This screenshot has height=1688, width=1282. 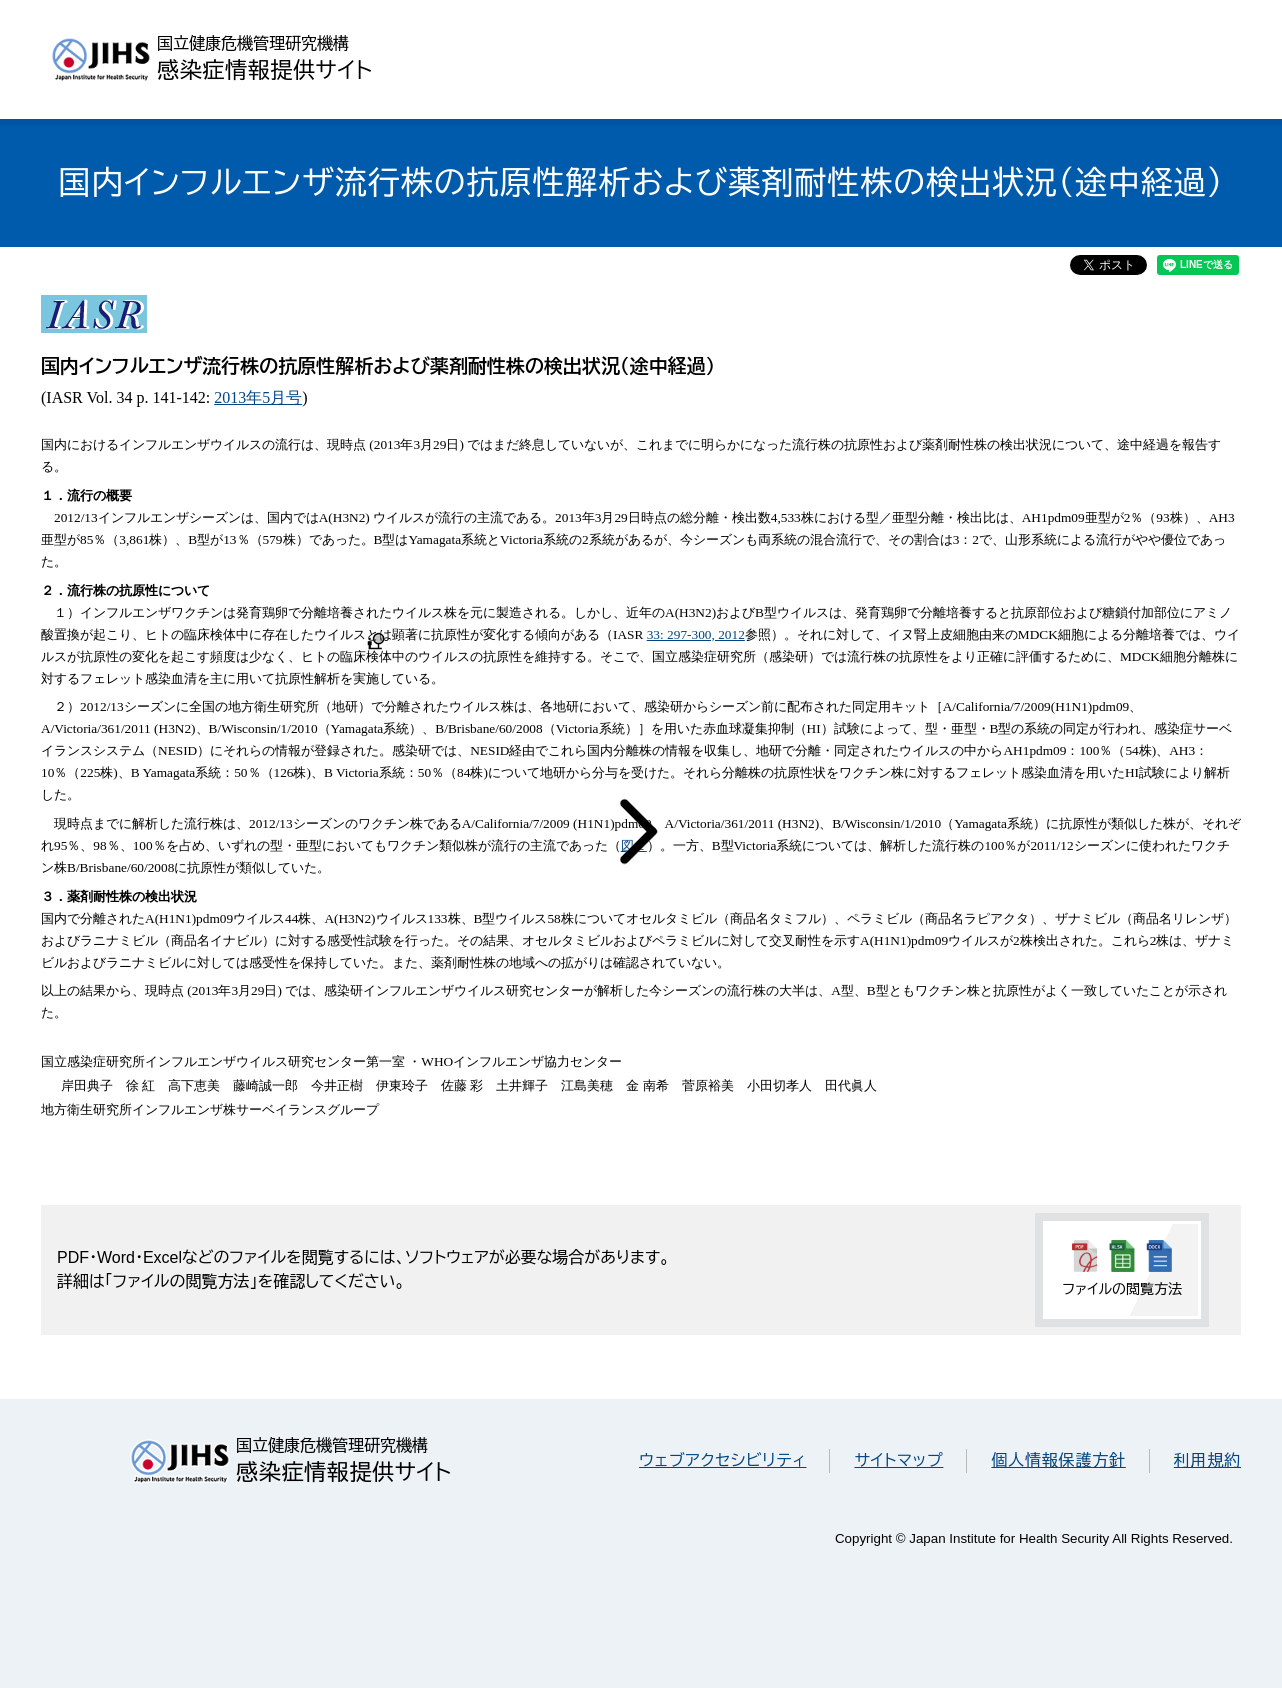 What do you see at coordinates (637, 831) in the screenshot?
I see `navigate to the next item or screen` at bounding box center [637, 831].